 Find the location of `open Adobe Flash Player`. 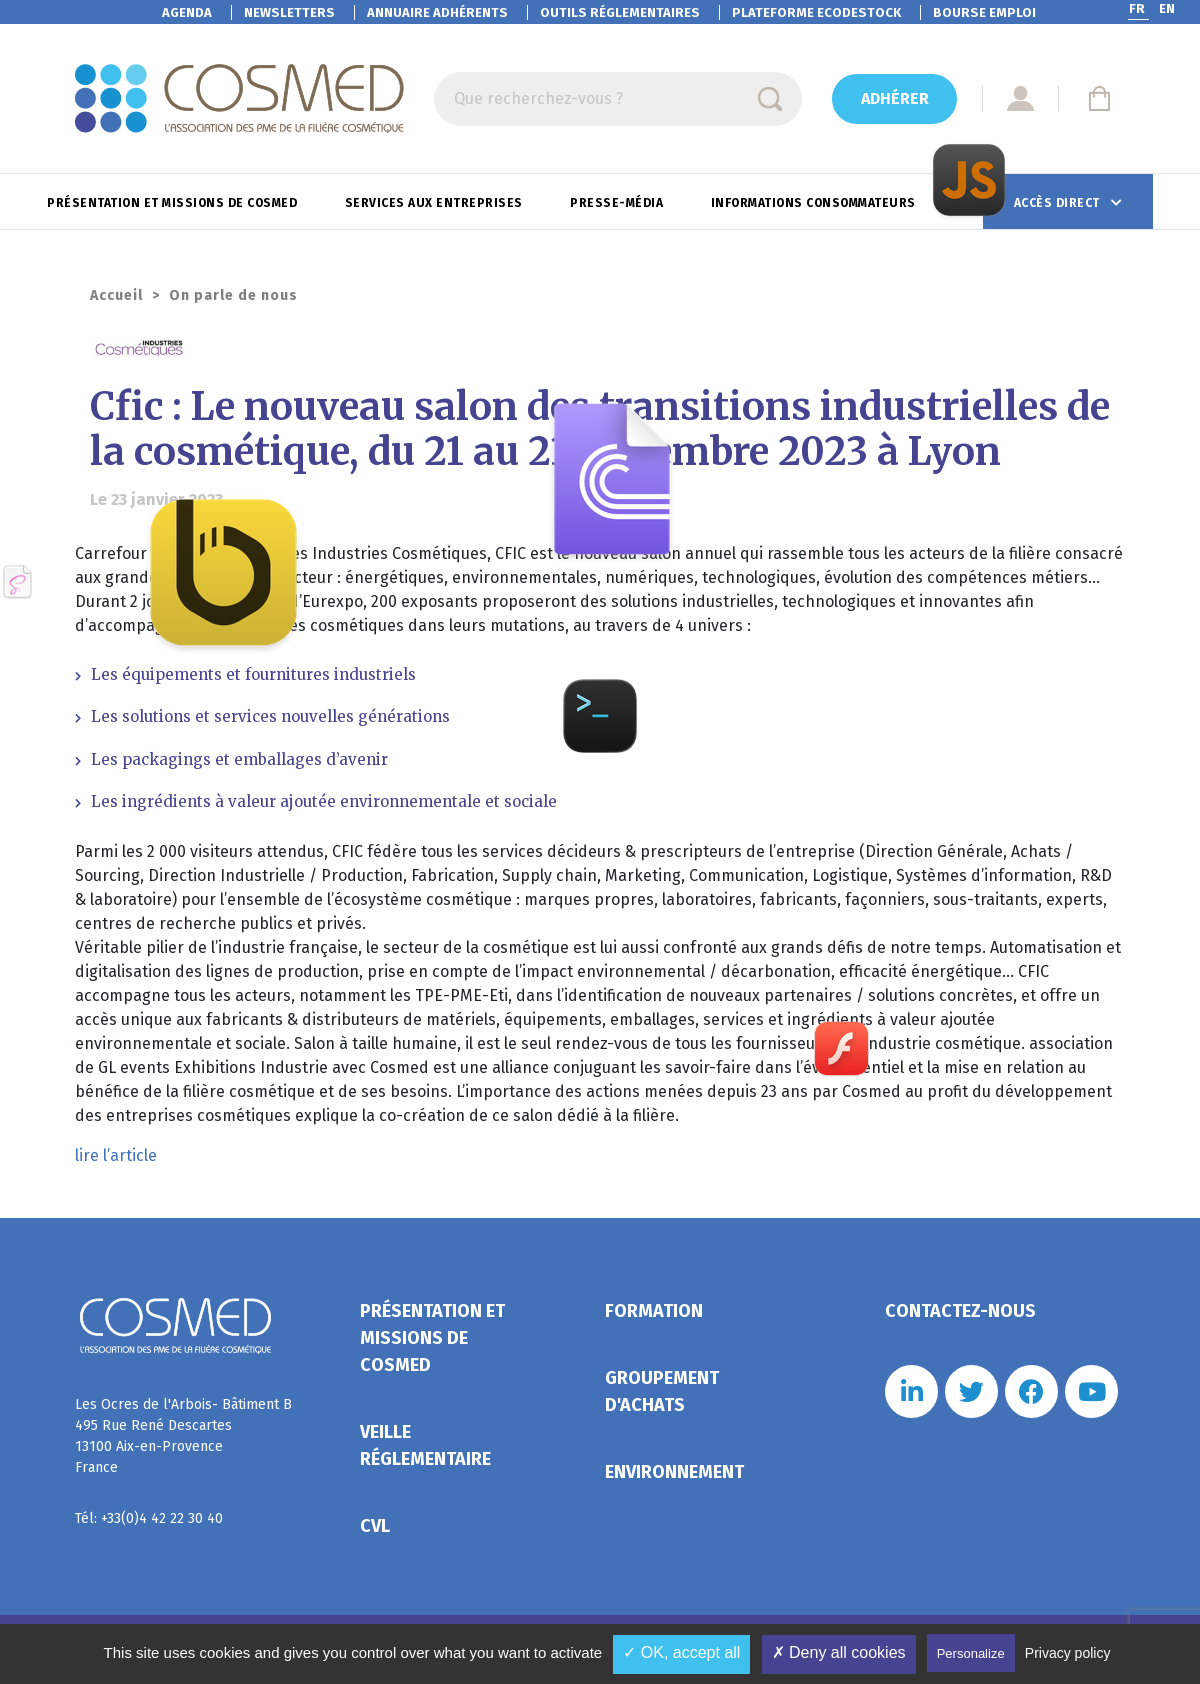

open Adobe Flash Player is located at coordinates (841, 1048).